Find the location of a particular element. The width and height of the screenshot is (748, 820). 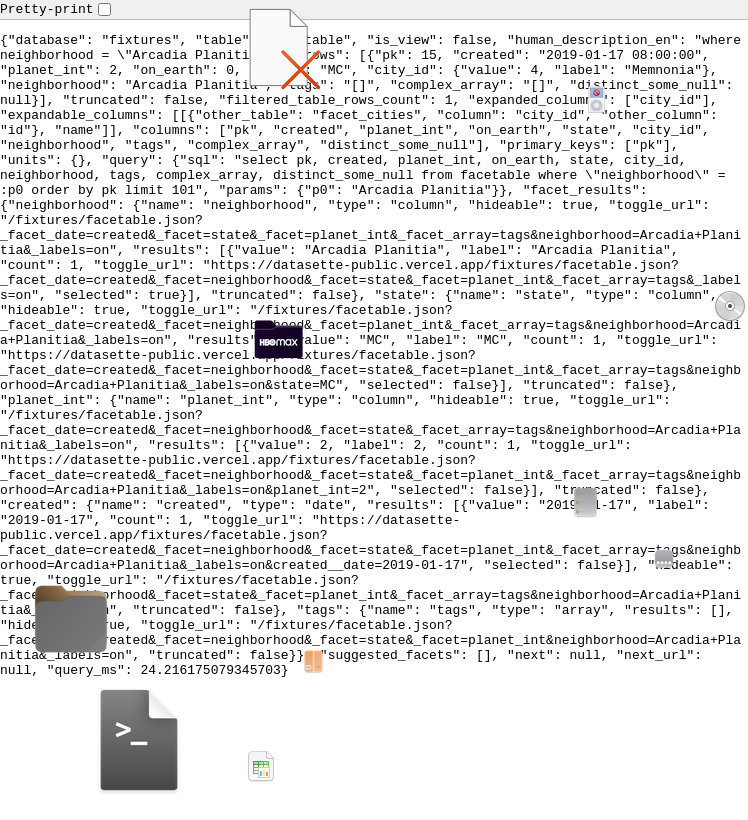

a shell script or command line executable file is located at coordinates (139, 742).